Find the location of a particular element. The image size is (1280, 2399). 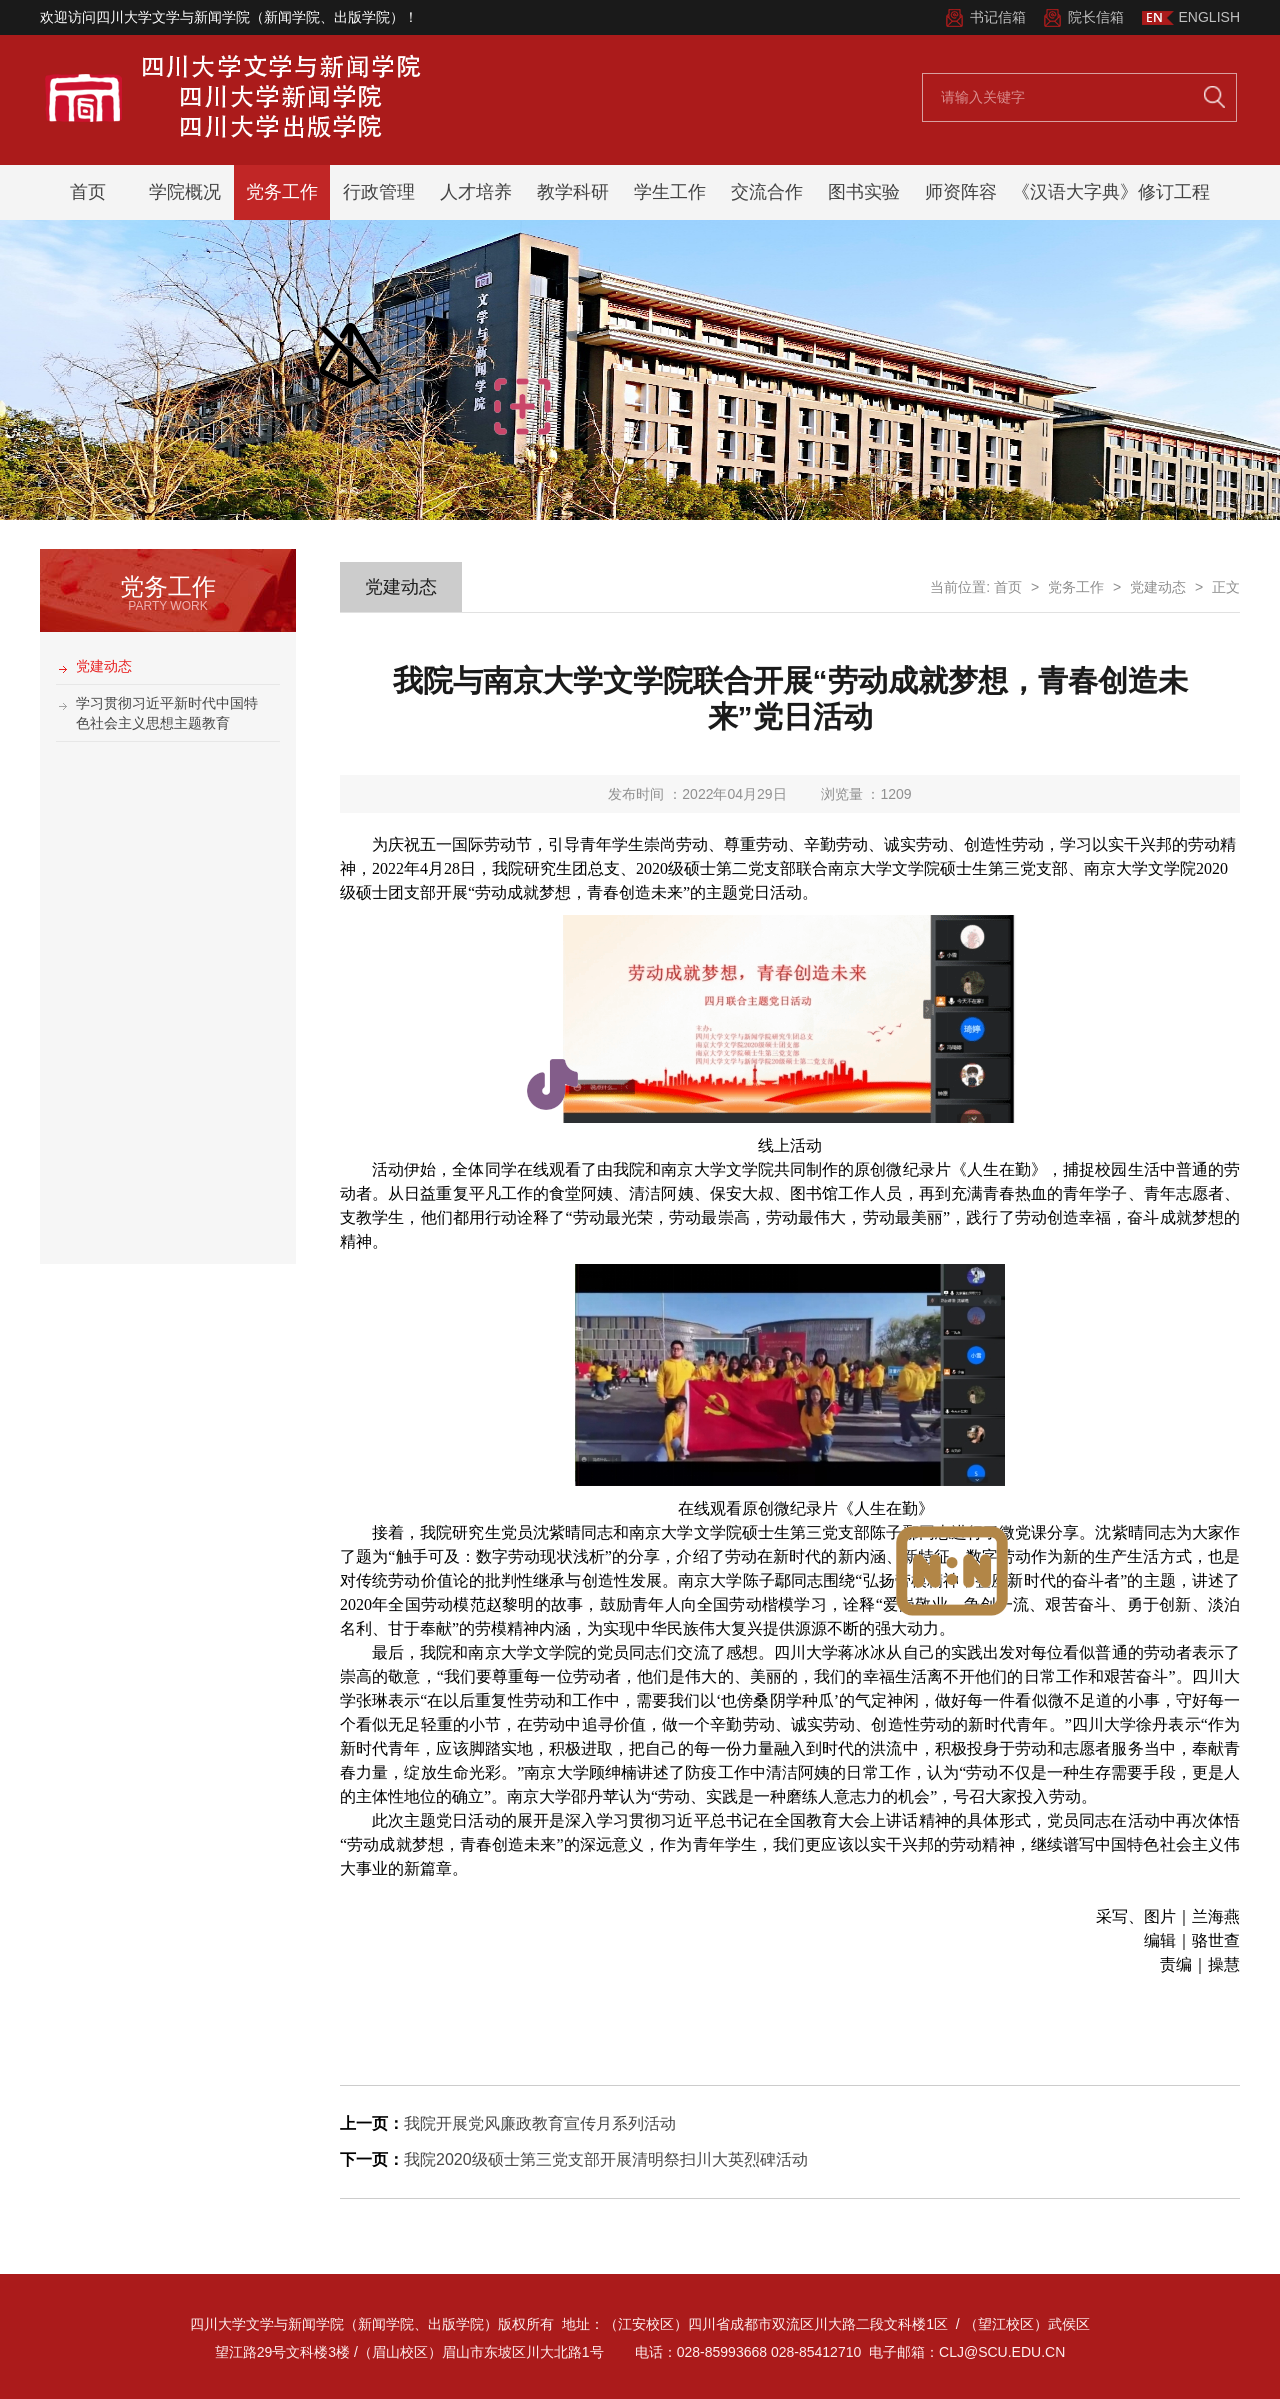

add a new section to the document is located at coordinates (522, 406).